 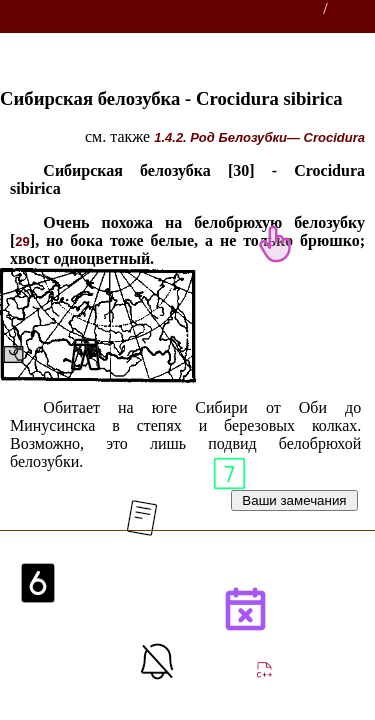 I want to click on mute notifications, so click(x=157, y=661).